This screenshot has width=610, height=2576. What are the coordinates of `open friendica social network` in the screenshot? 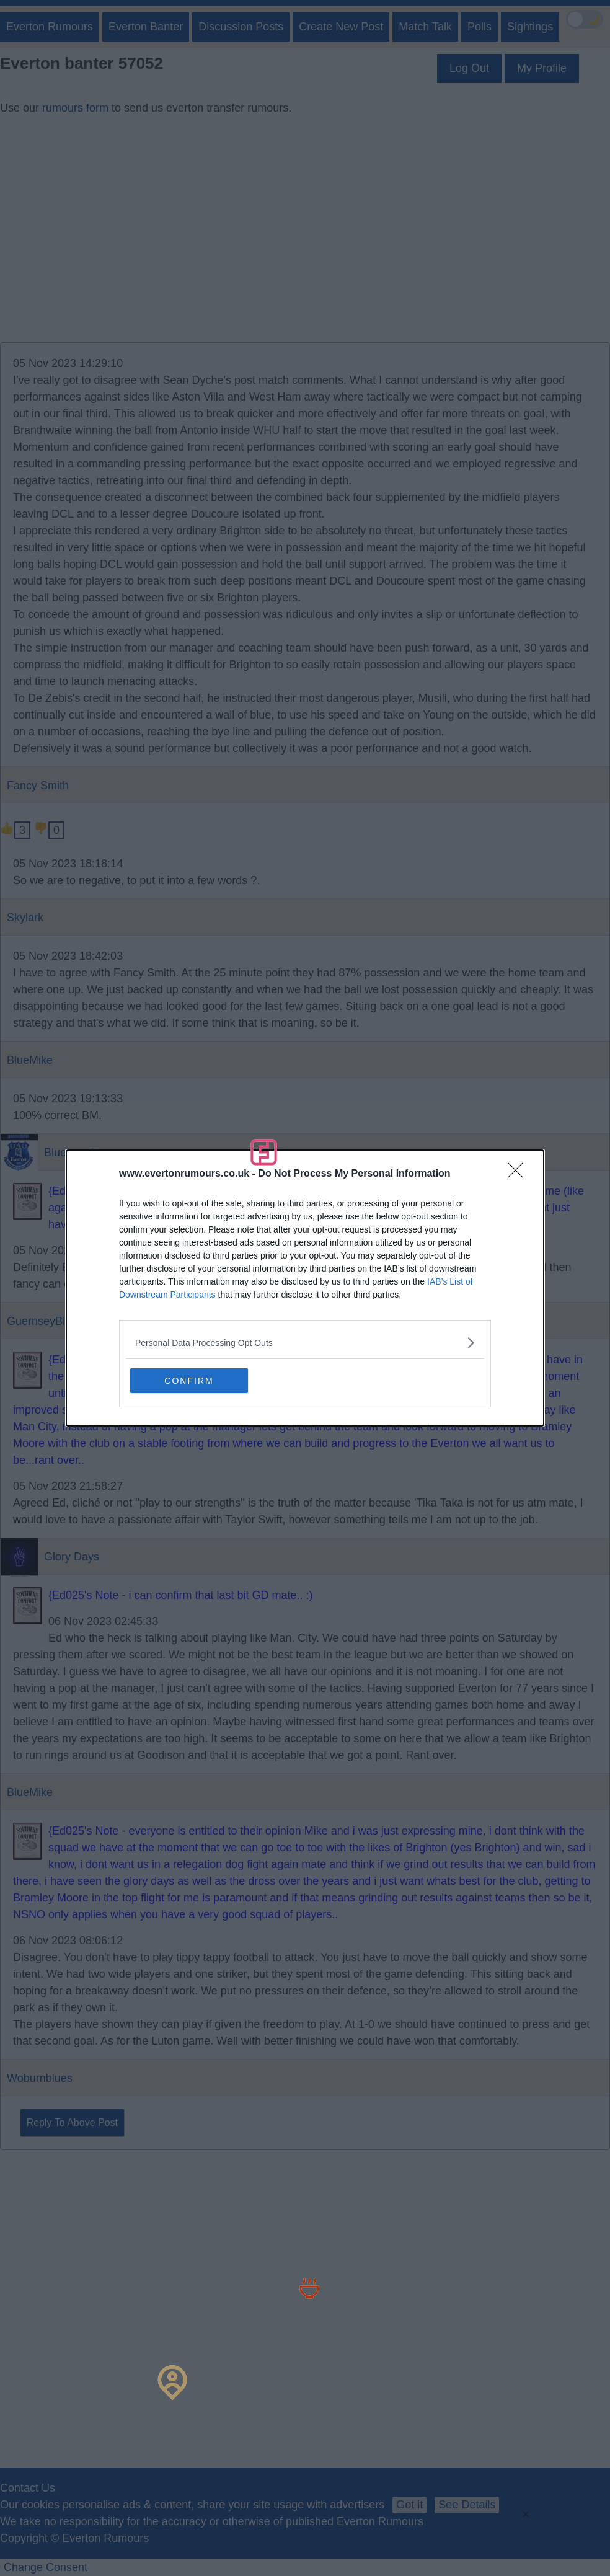 It's located at (263, 1152).